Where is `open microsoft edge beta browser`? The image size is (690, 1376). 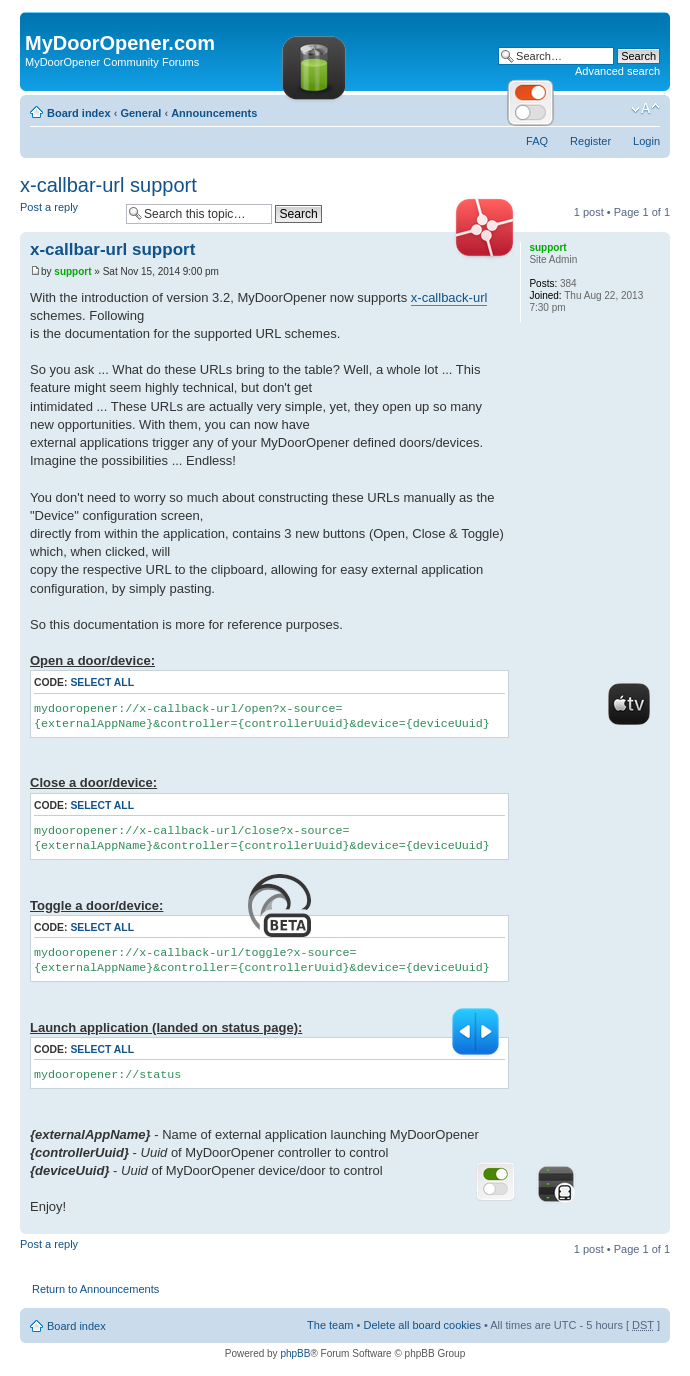 open microsoft edge beta browser is located at coordinates (279, 905).